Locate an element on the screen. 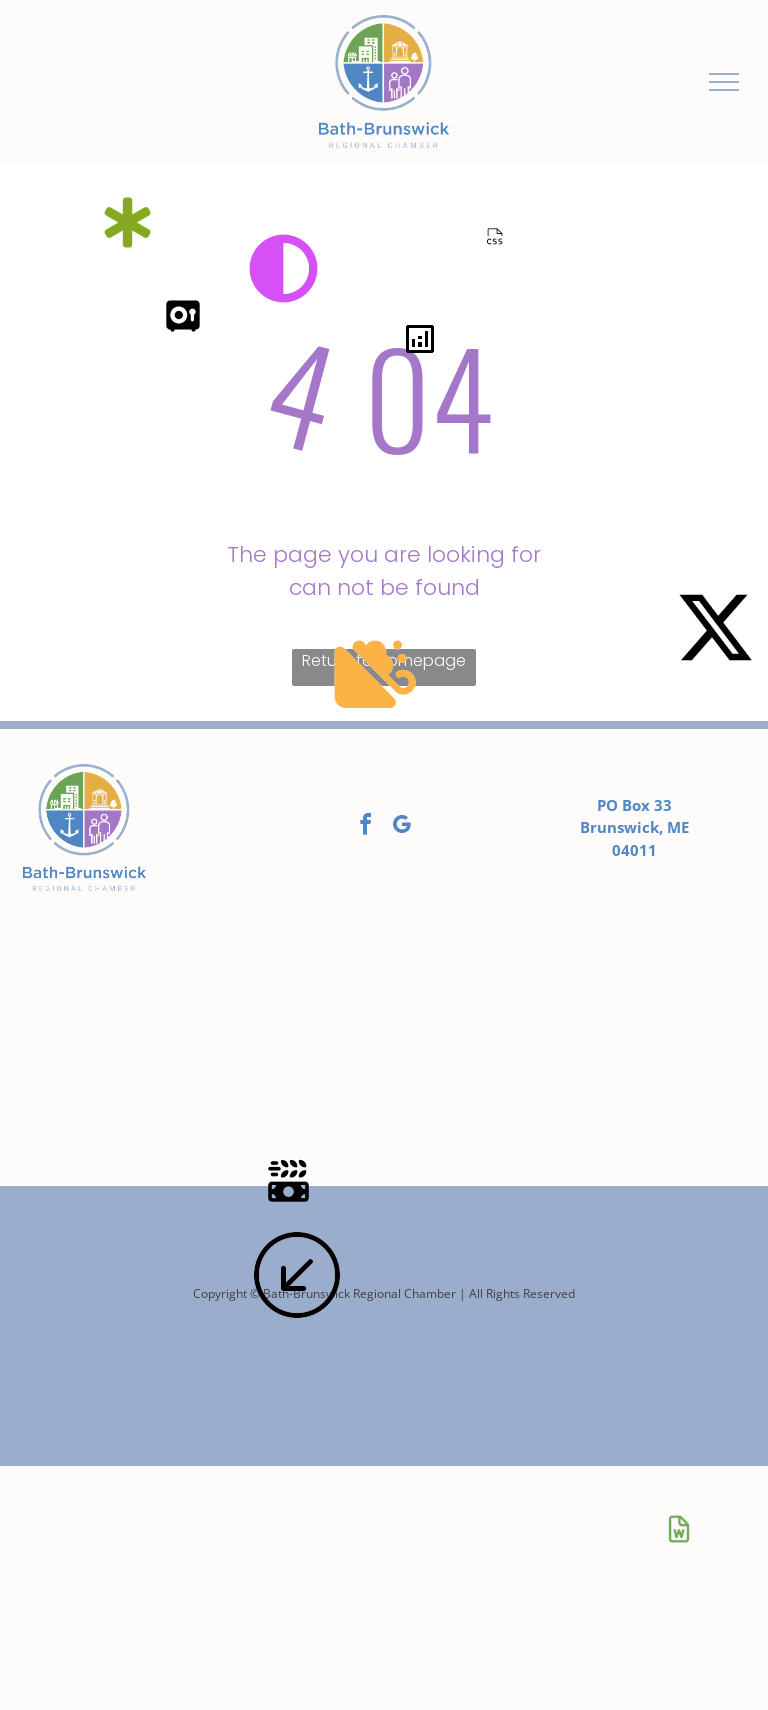  access secure storage or vault is located at coordinates (183, 315).